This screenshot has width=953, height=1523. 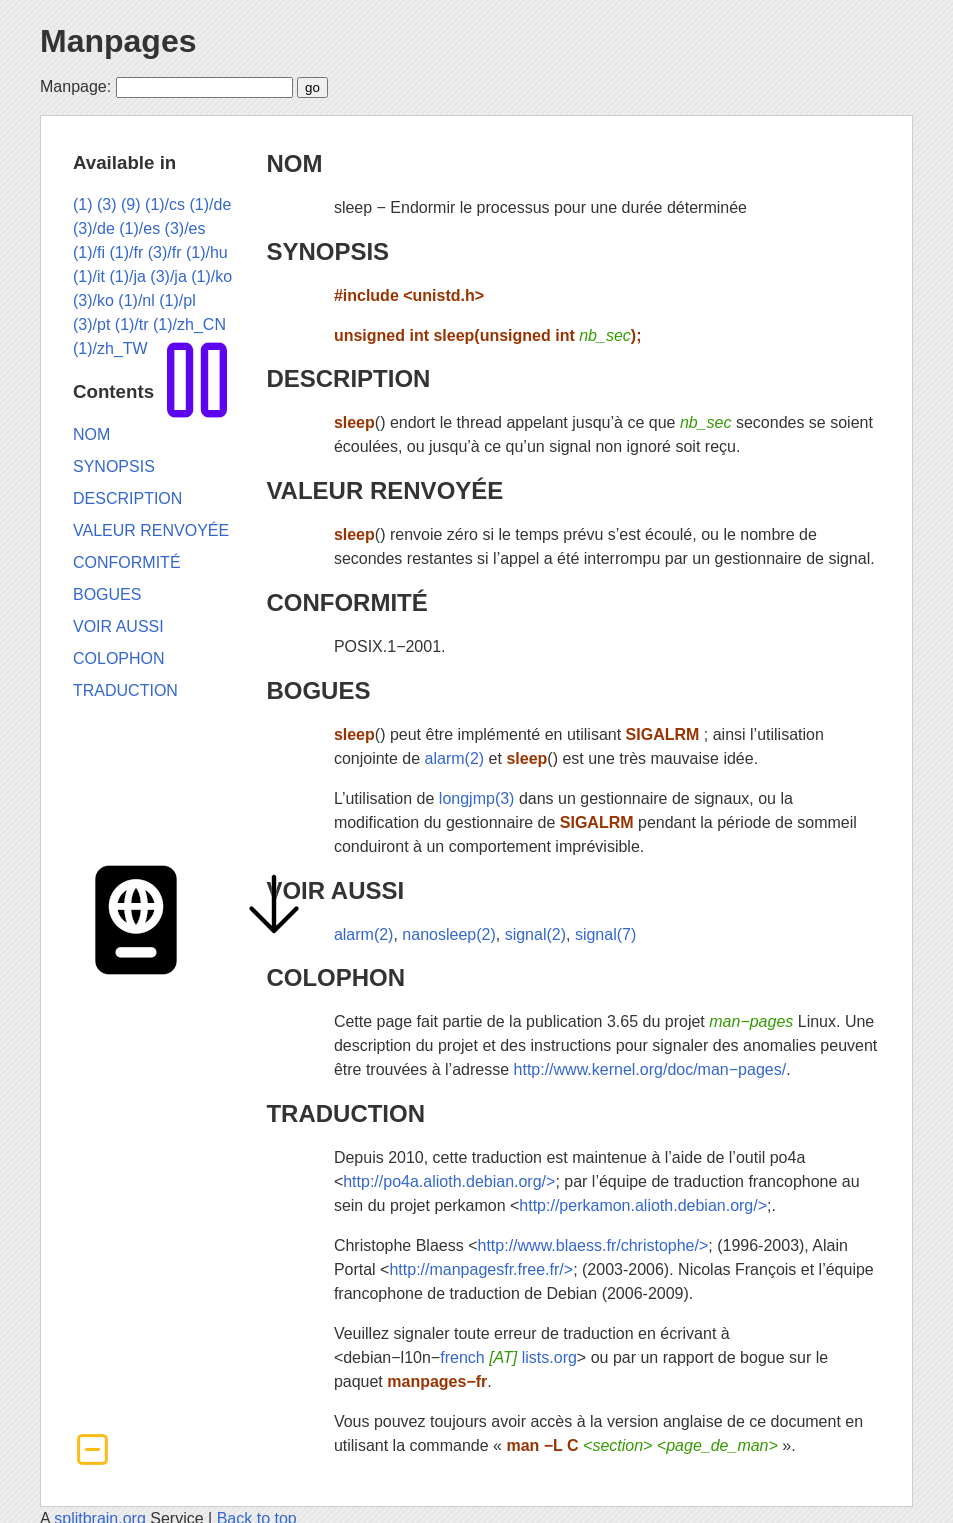 I want to click on pause media playback, so click(x=197, y=380).